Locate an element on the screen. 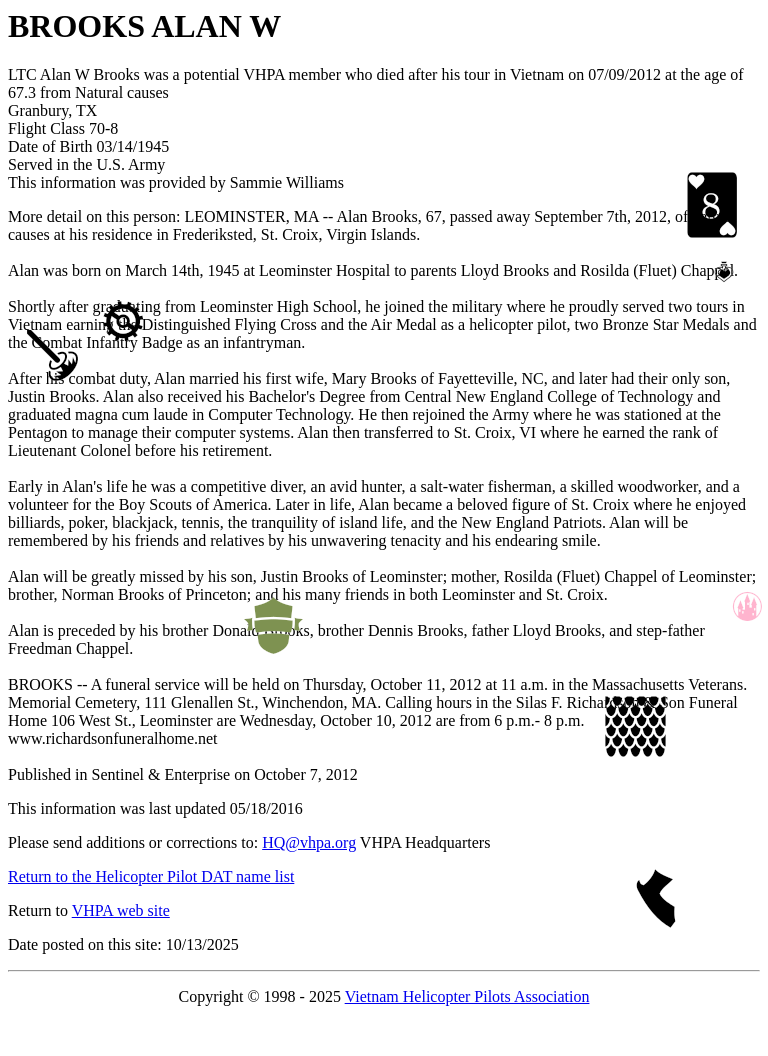 The height and width of the screenshot is (1056, 768). access pokémon game settings is located at coordinates (123, 321).